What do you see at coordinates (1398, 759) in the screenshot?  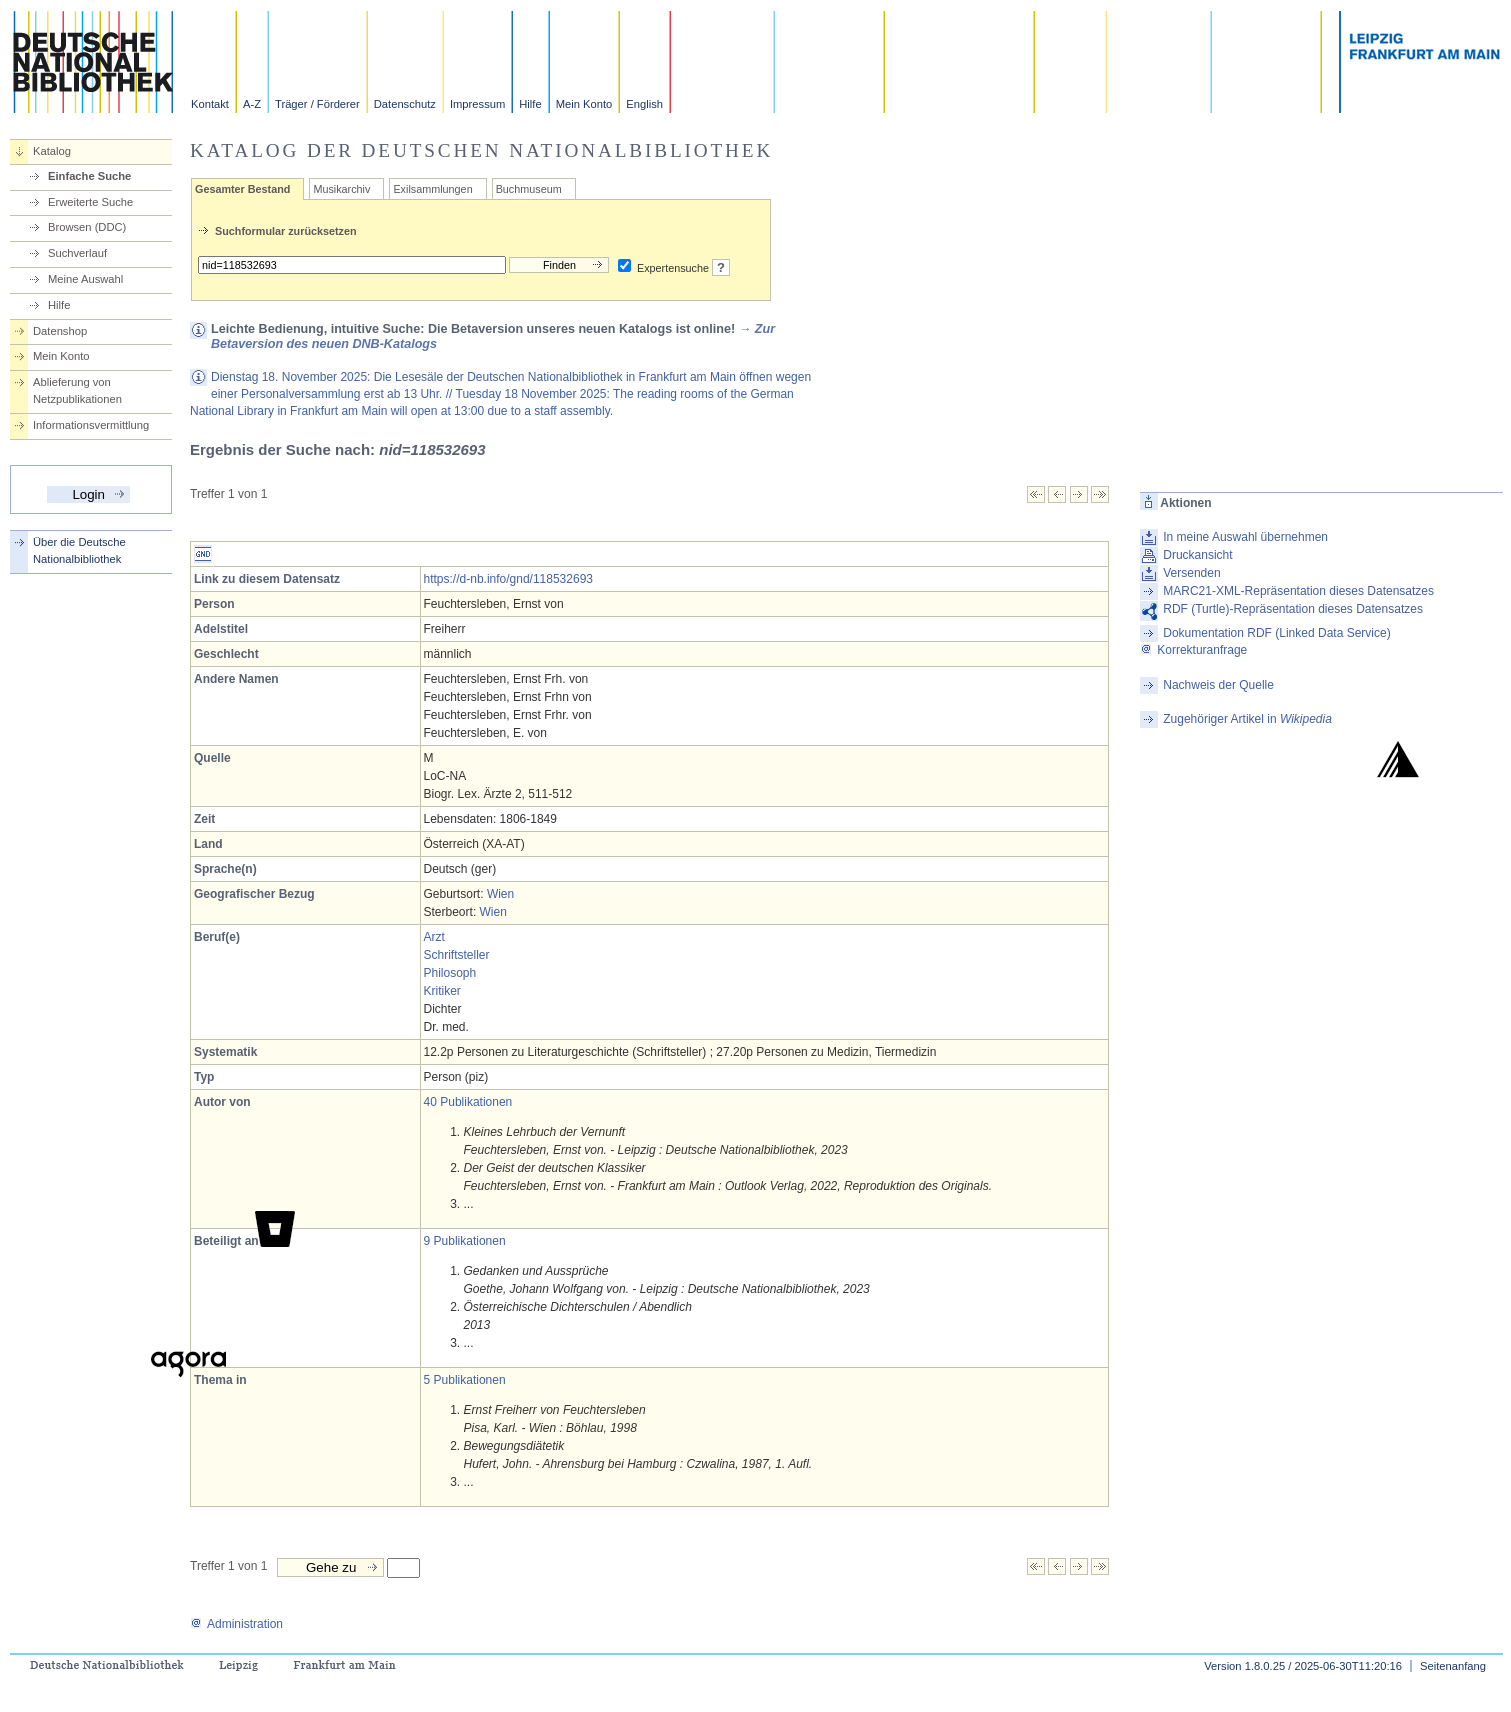 I see `exoscale cloud services logo` at bounding box center [1398, 759].